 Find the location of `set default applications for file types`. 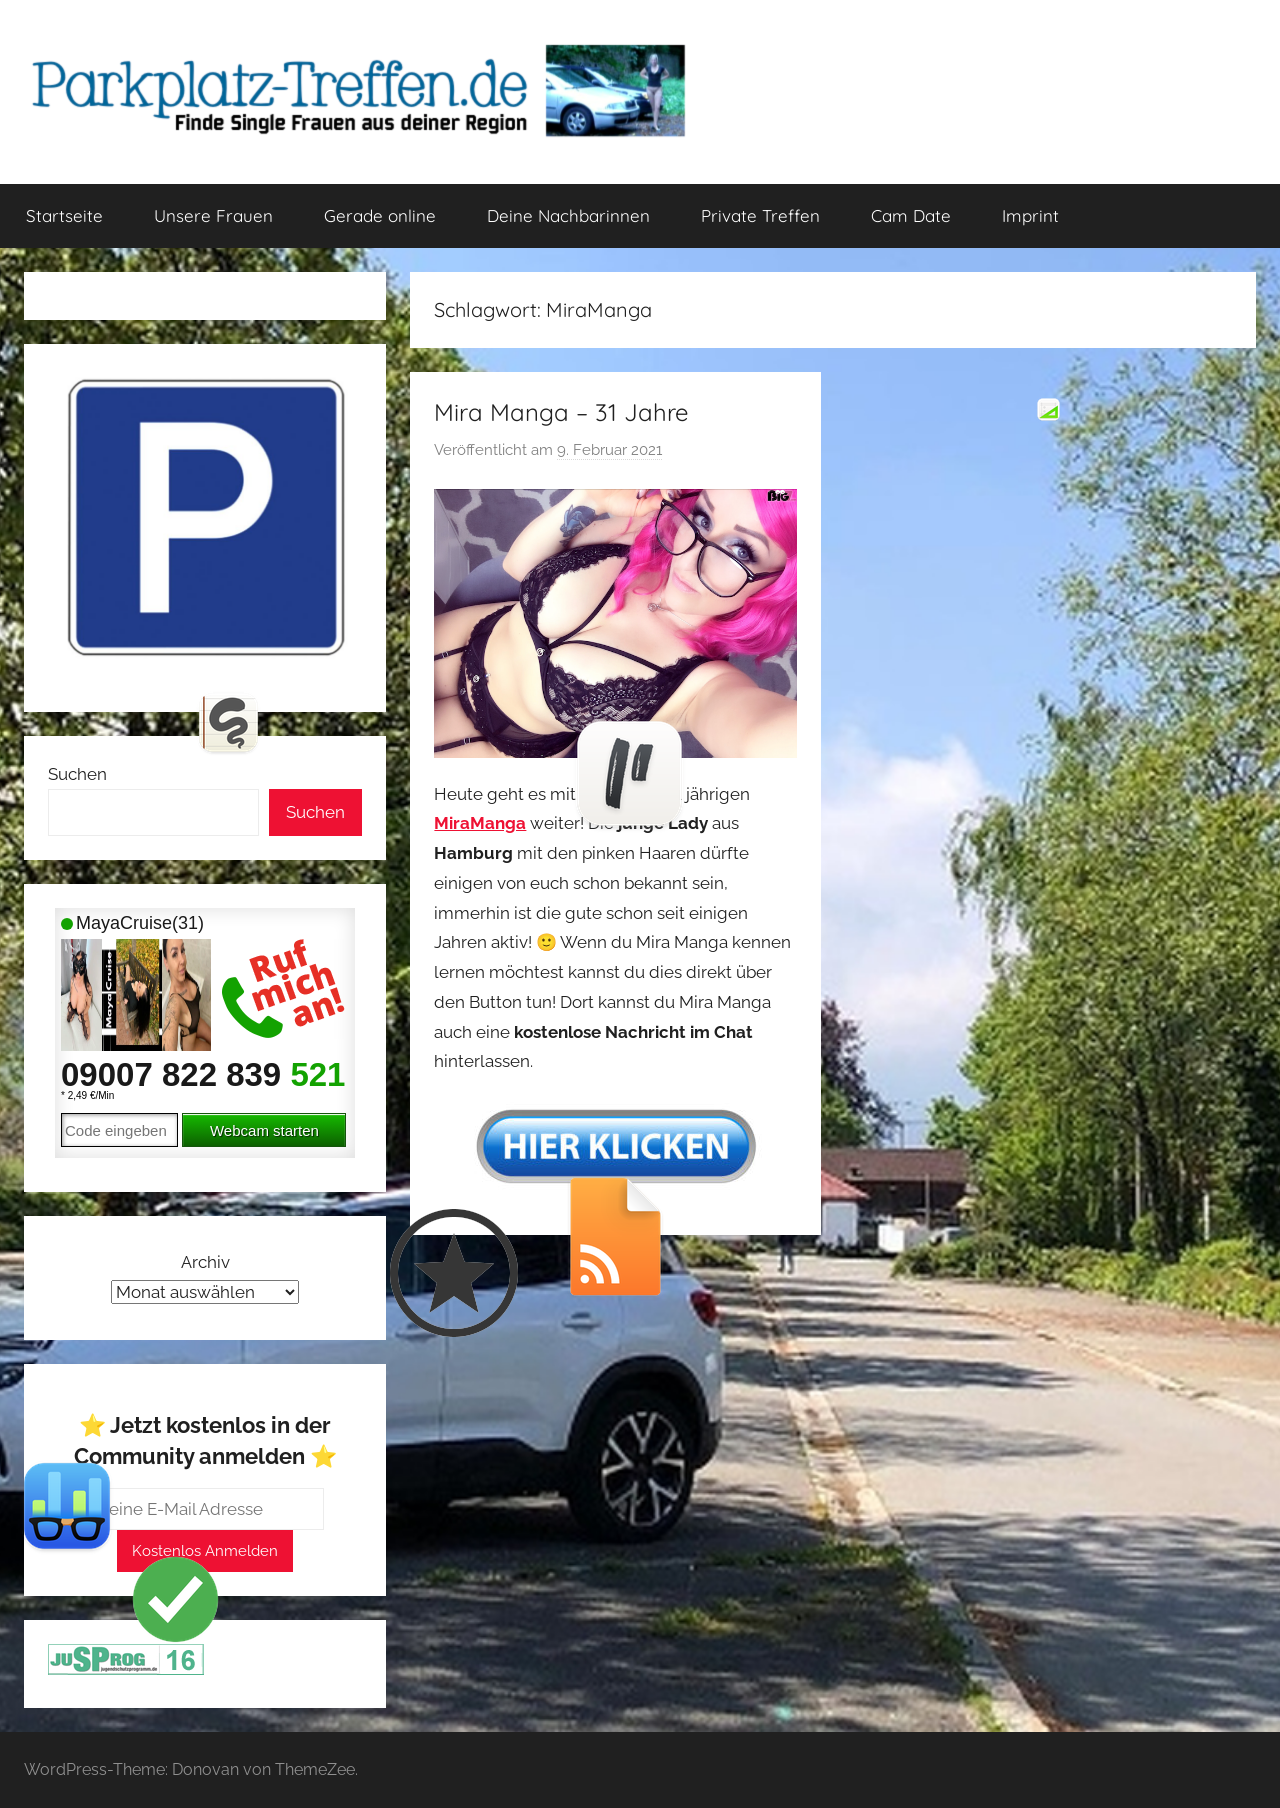

set default applications for file types is located at coordinates (454, 1273).